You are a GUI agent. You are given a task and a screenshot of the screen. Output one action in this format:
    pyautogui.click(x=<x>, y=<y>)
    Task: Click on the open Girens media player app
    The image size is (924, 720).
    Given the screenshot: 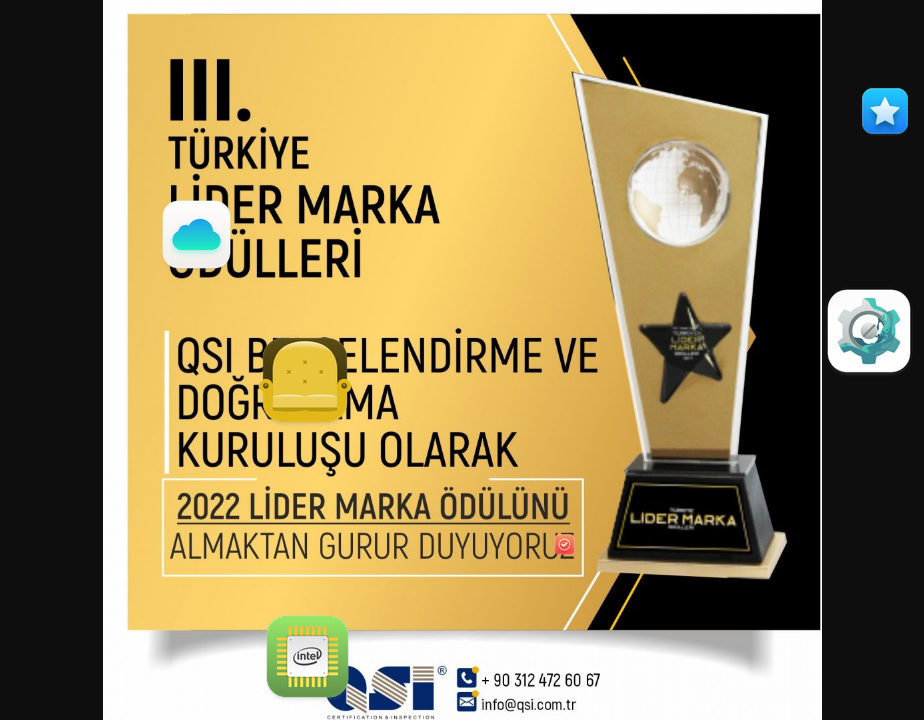 What is the action you would take?
    pyautogui.click(x=305, y=380)
    